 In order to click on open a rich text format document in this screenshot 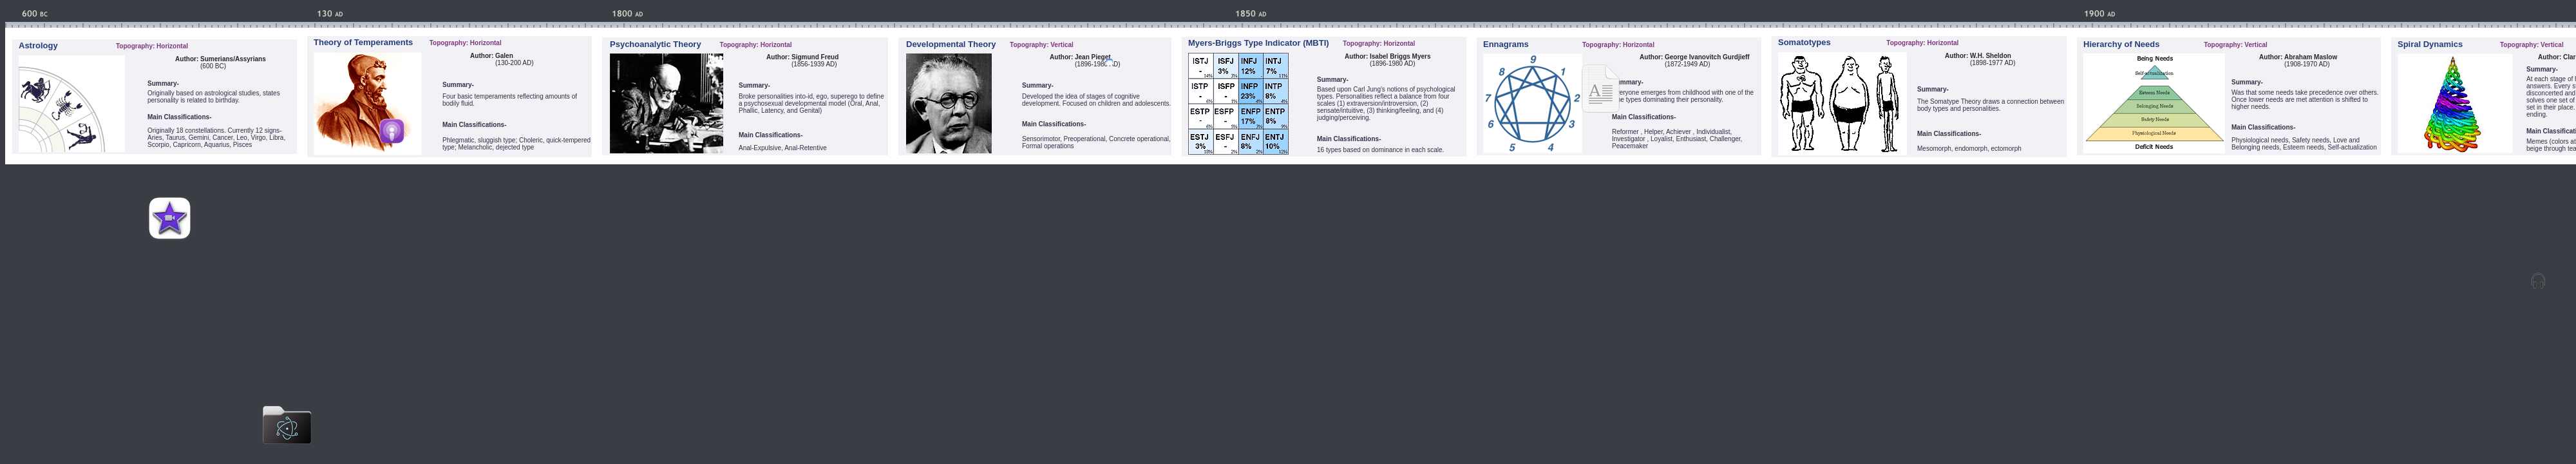, I will do `click(1600, 88)`.